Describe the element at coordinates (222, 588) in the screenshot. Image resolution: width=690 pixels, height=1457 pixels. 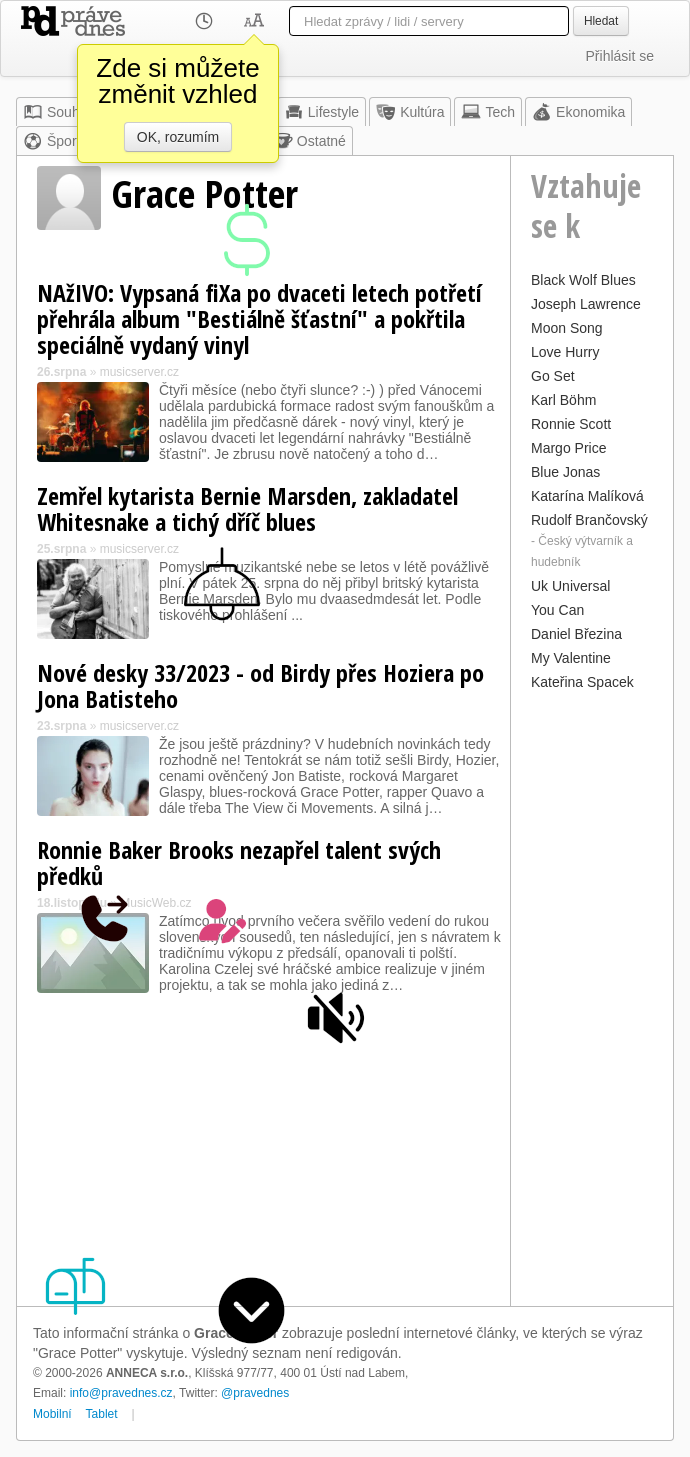
I see `toggle pendant light on/off` at that location.